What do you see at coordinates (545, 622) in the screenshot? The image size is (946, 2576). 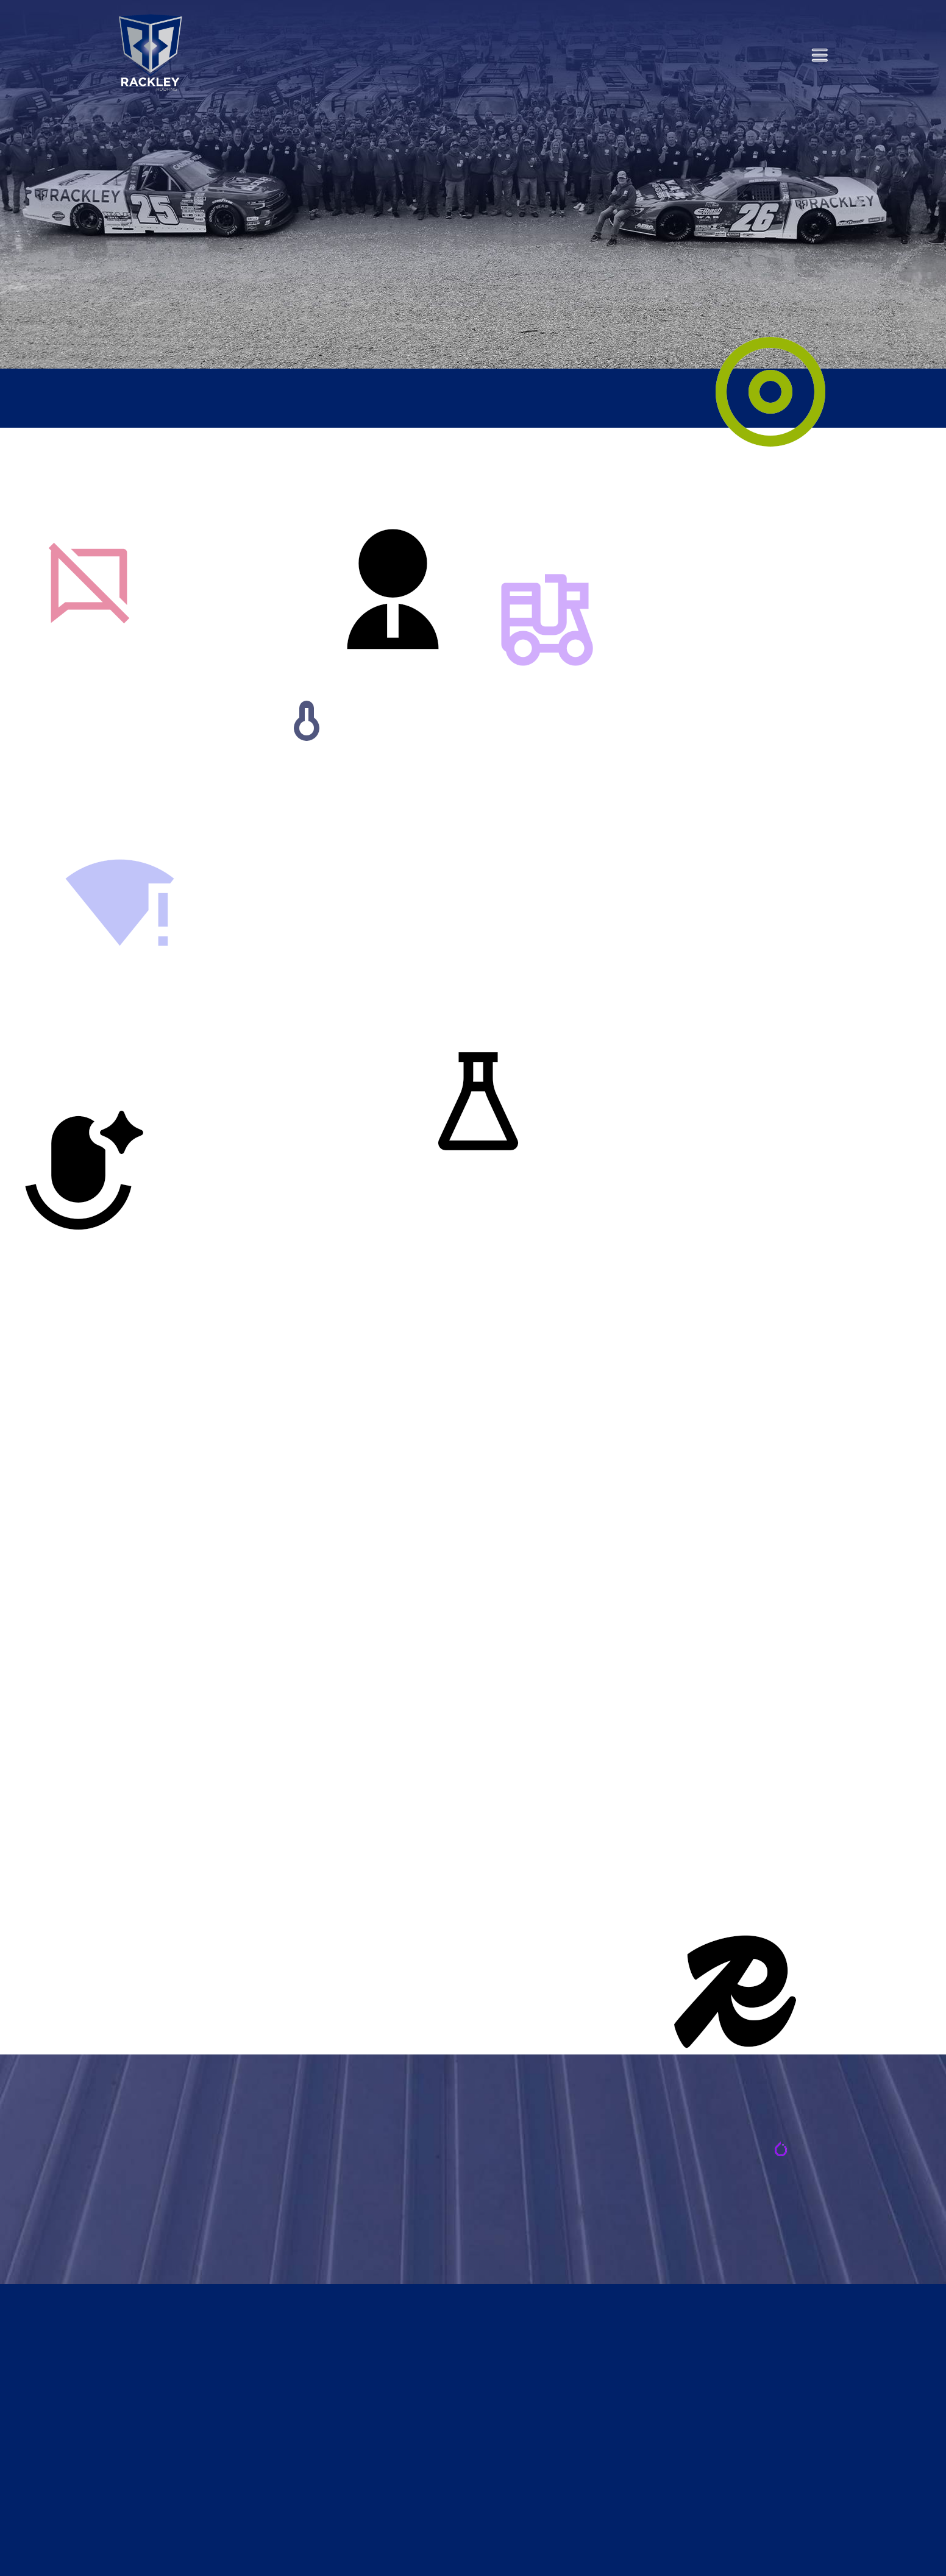 I see `order food delivery` at bounding box center [545, 622].